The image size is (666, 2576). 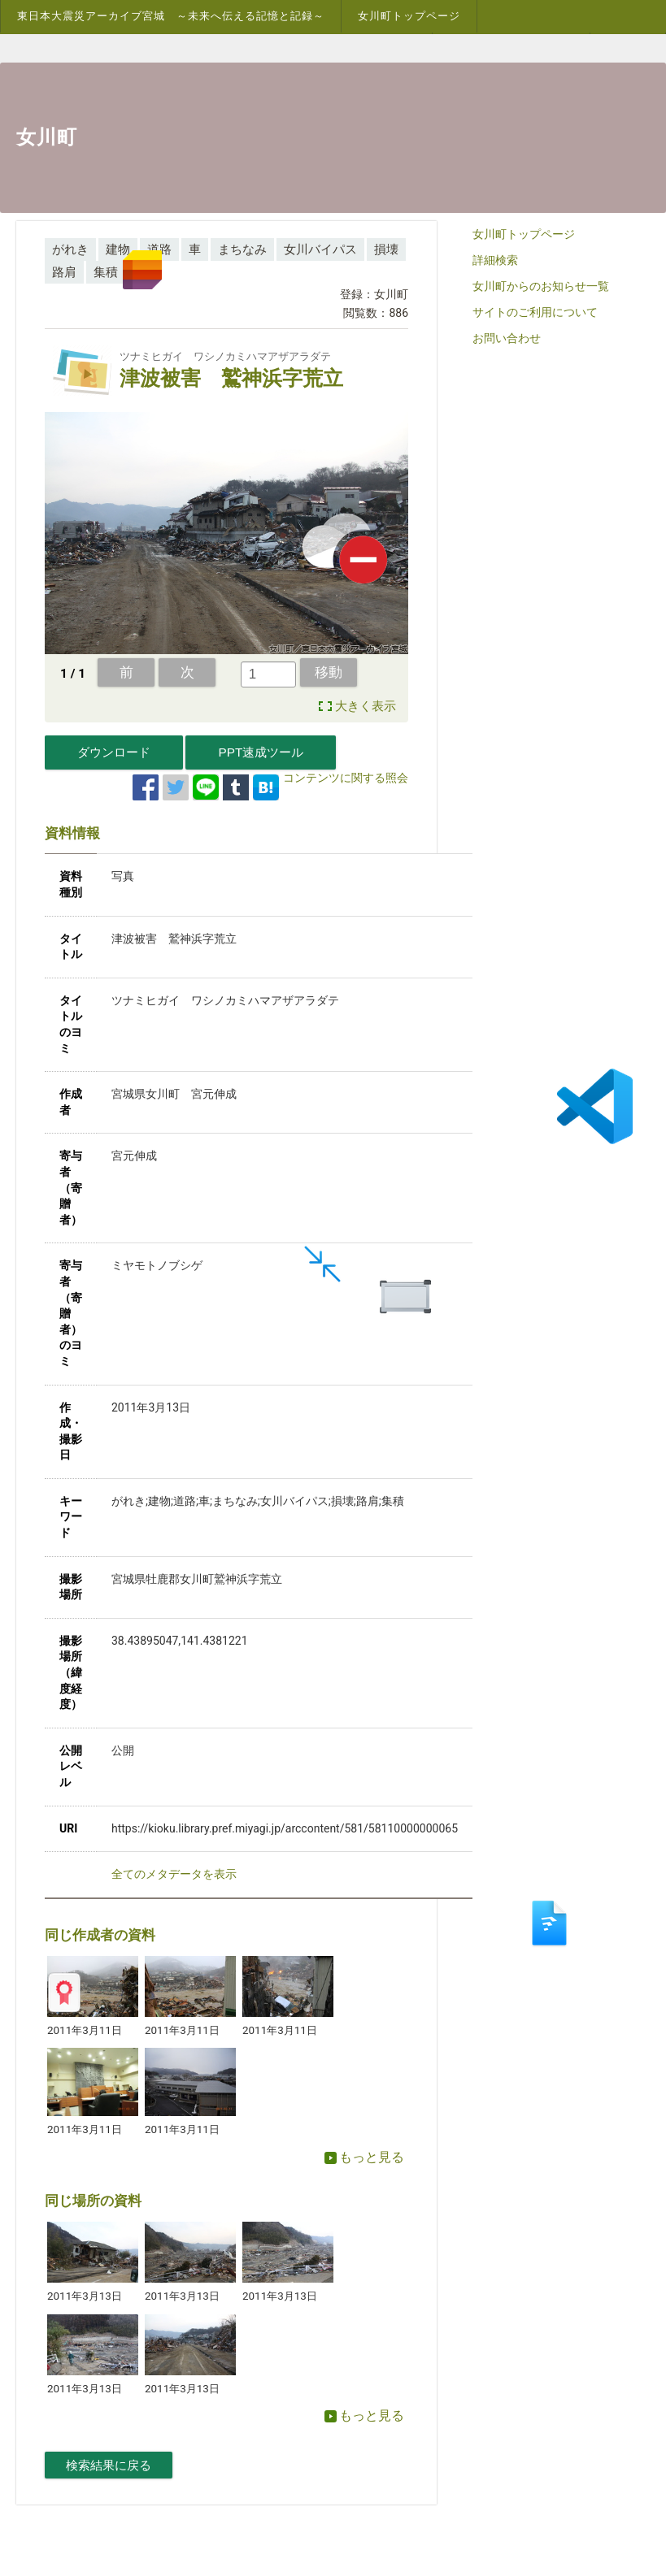 I want to click on open visual studio code application, so click(x=594, y=1106).